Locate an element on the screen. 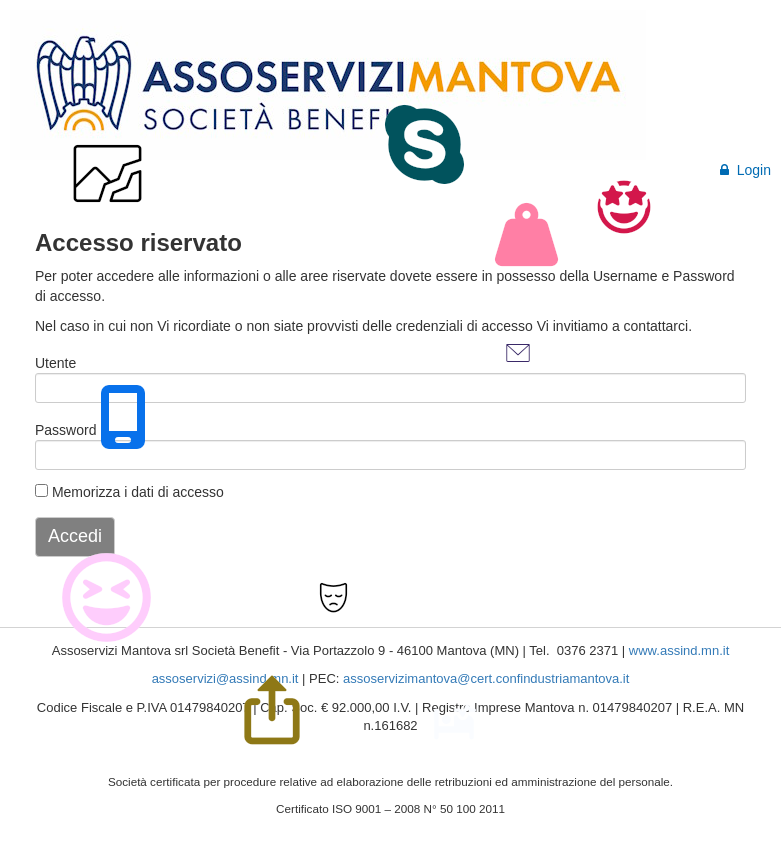 This screenshot has height=848, width=781. rate something as amazing or five-star is located at coordinates (624, 207).